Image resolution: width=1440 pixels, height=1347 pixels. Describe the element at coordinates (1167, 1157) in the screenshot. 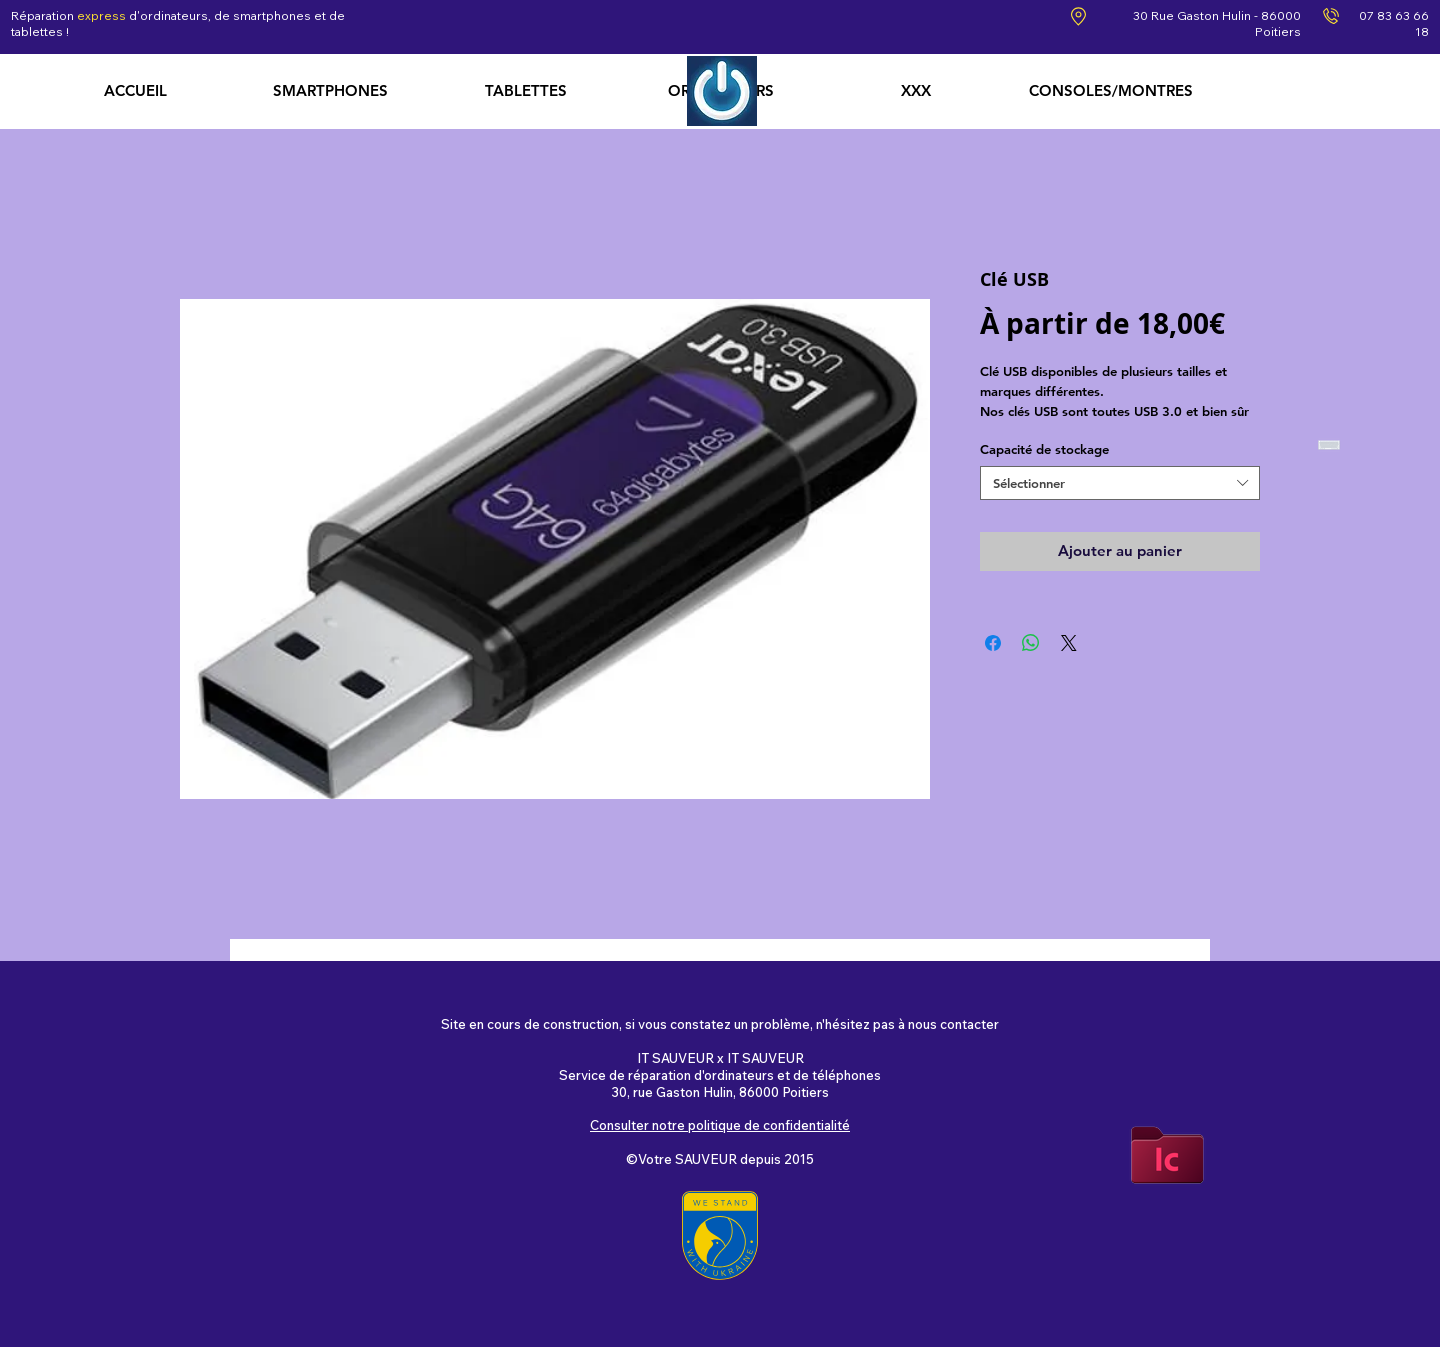

I see `folder containing adobe incopy files` at that location.